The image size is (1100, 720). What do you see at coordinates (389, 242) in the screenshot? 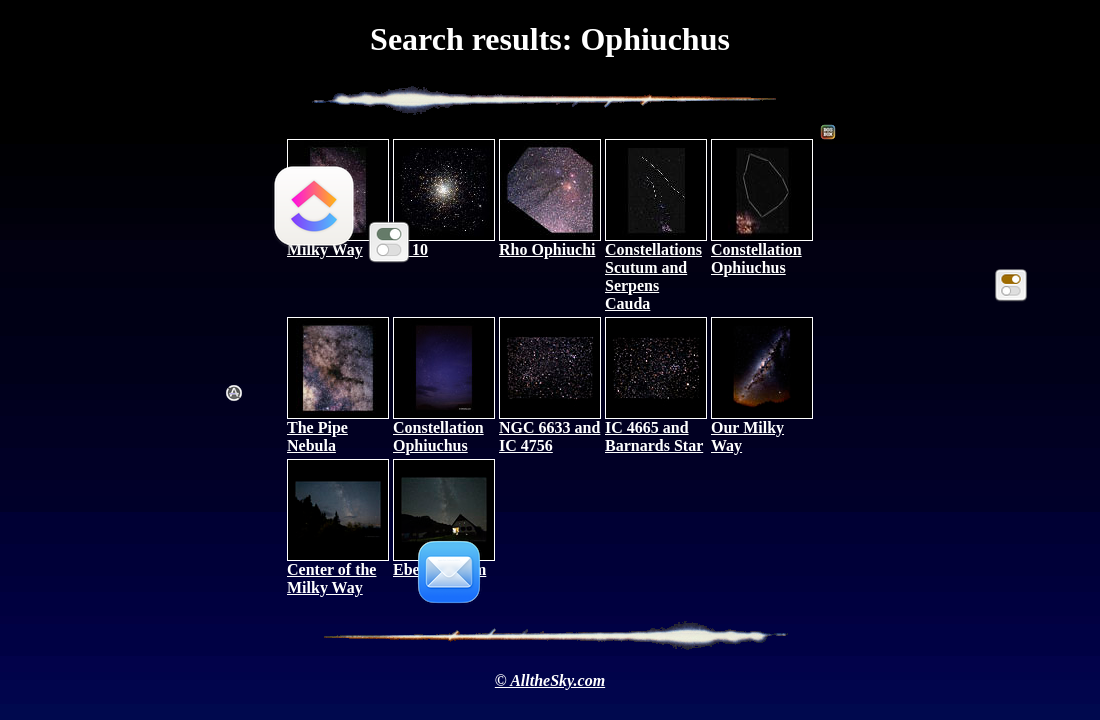
I see `open gnome tweaks settings` at bounding box center [389, 242].